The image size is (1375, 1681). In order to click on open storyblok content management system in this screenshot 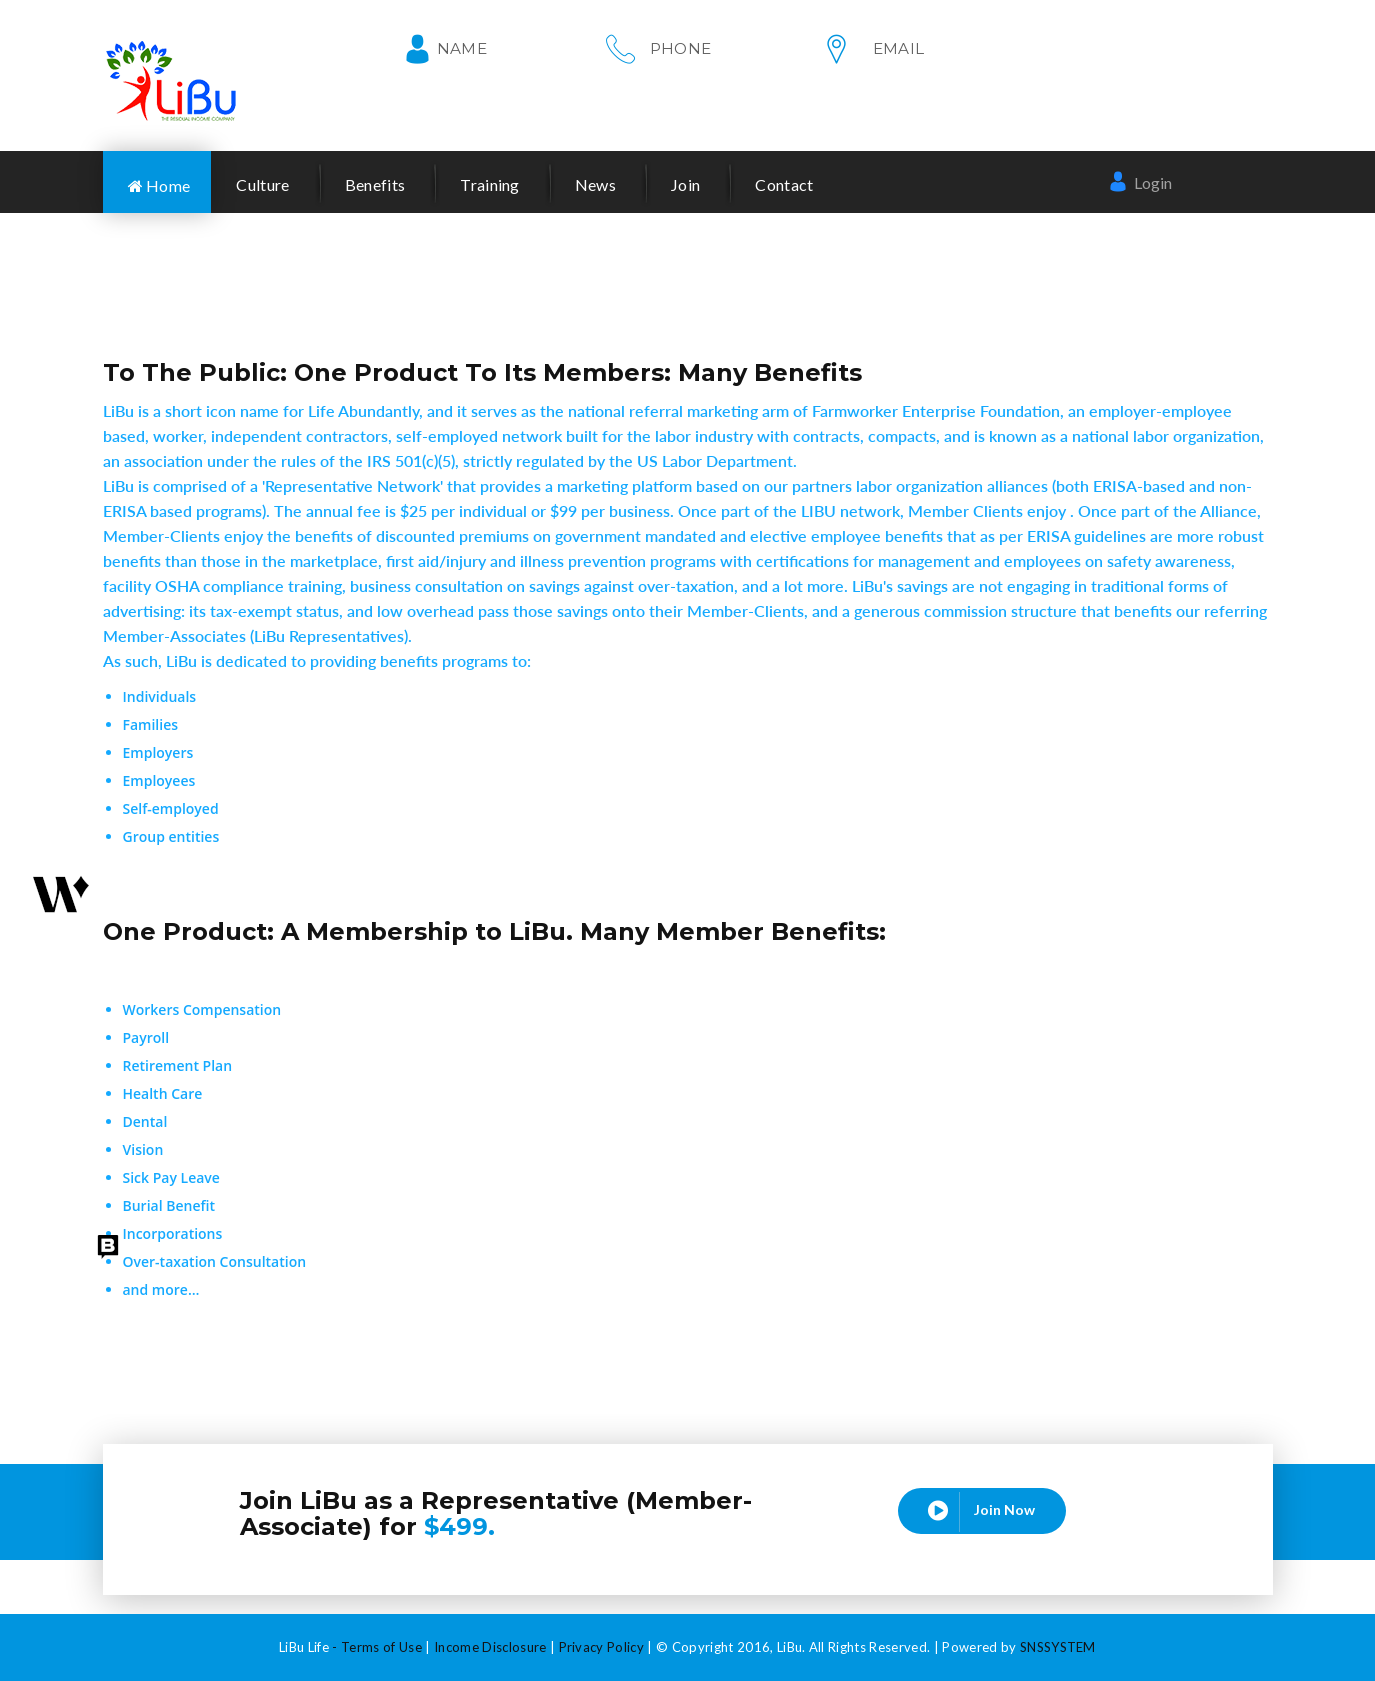, I will do `click(108, 1247)`.